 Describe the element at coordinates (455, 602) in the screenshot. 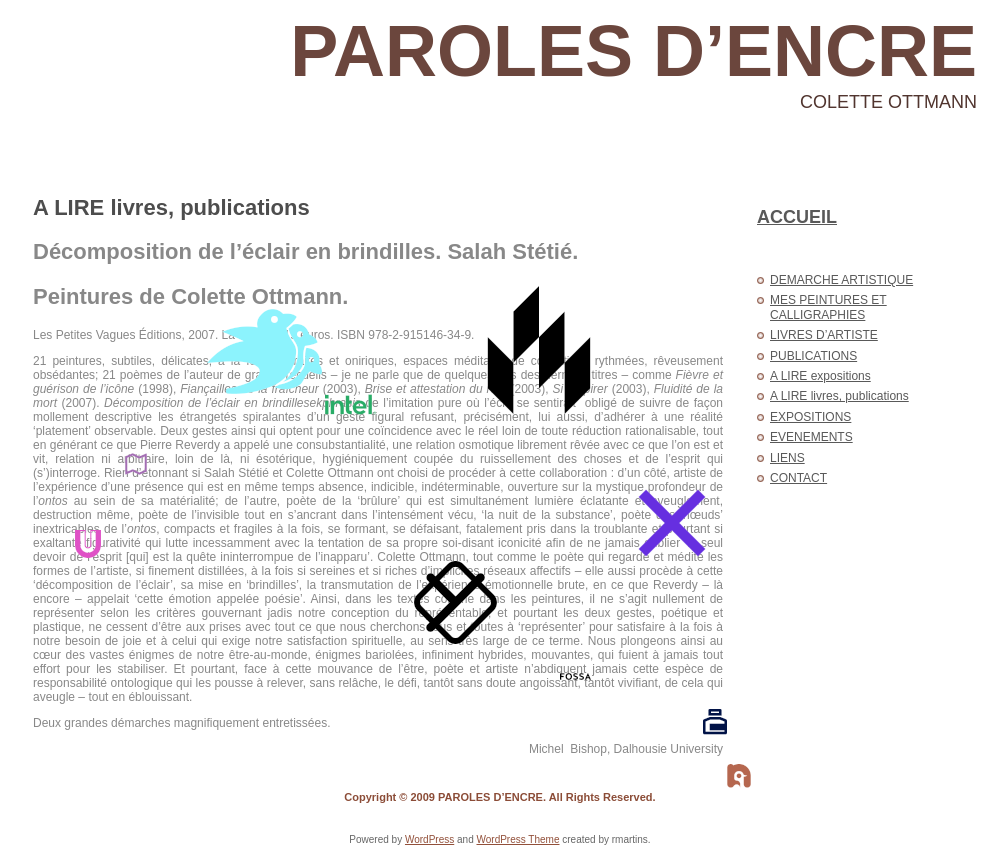

I see `open yabai tiling window manager` at that location.